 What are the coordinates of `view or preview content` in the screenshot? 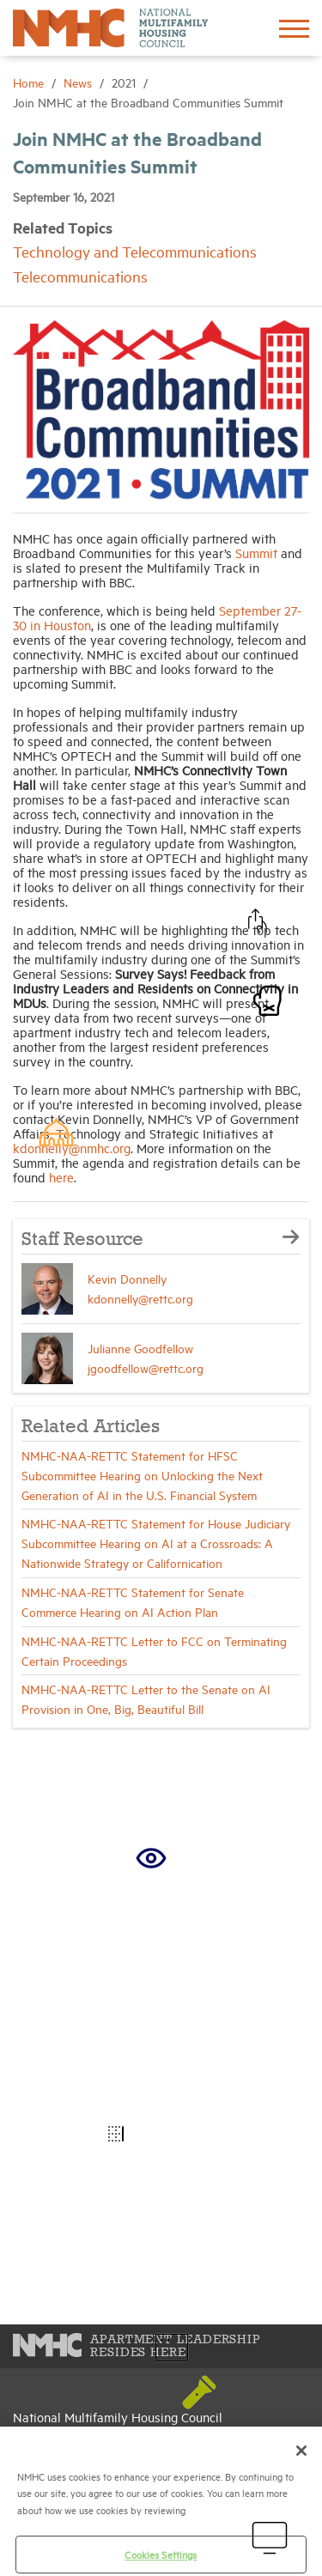 It's located at (151, 1858).